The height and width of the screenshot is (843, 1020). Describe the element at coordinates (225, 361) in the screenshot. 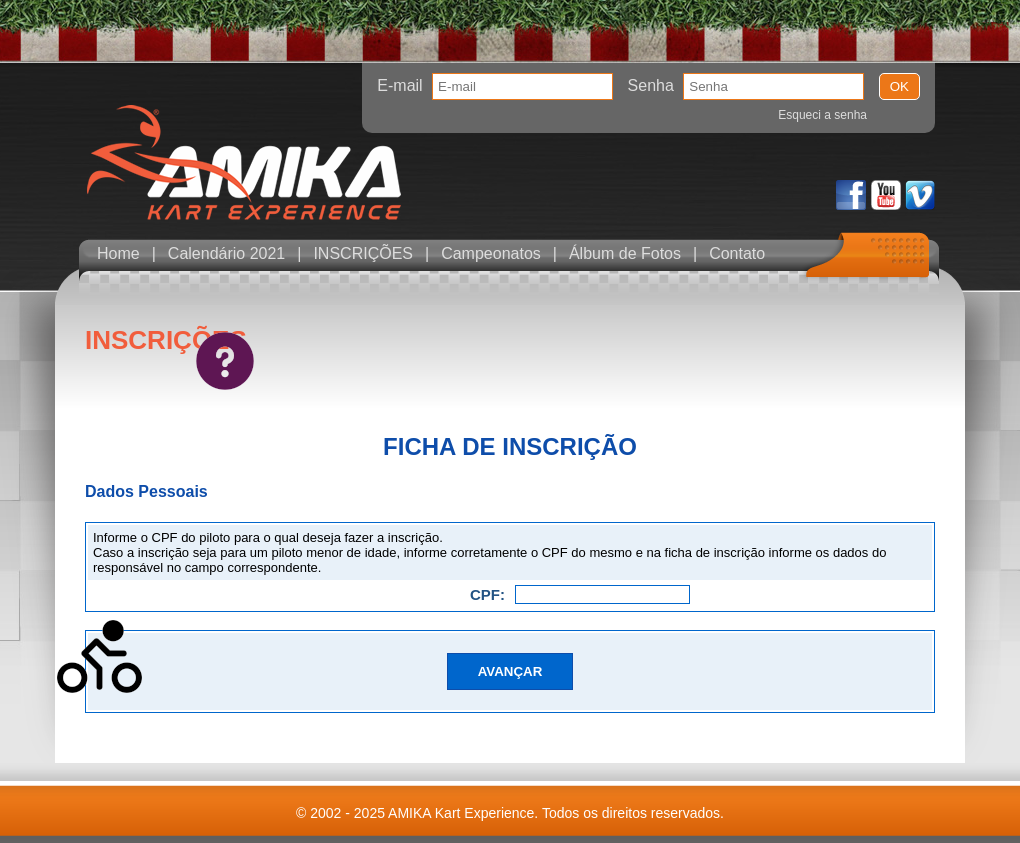

I see `access help or support information` at that location.